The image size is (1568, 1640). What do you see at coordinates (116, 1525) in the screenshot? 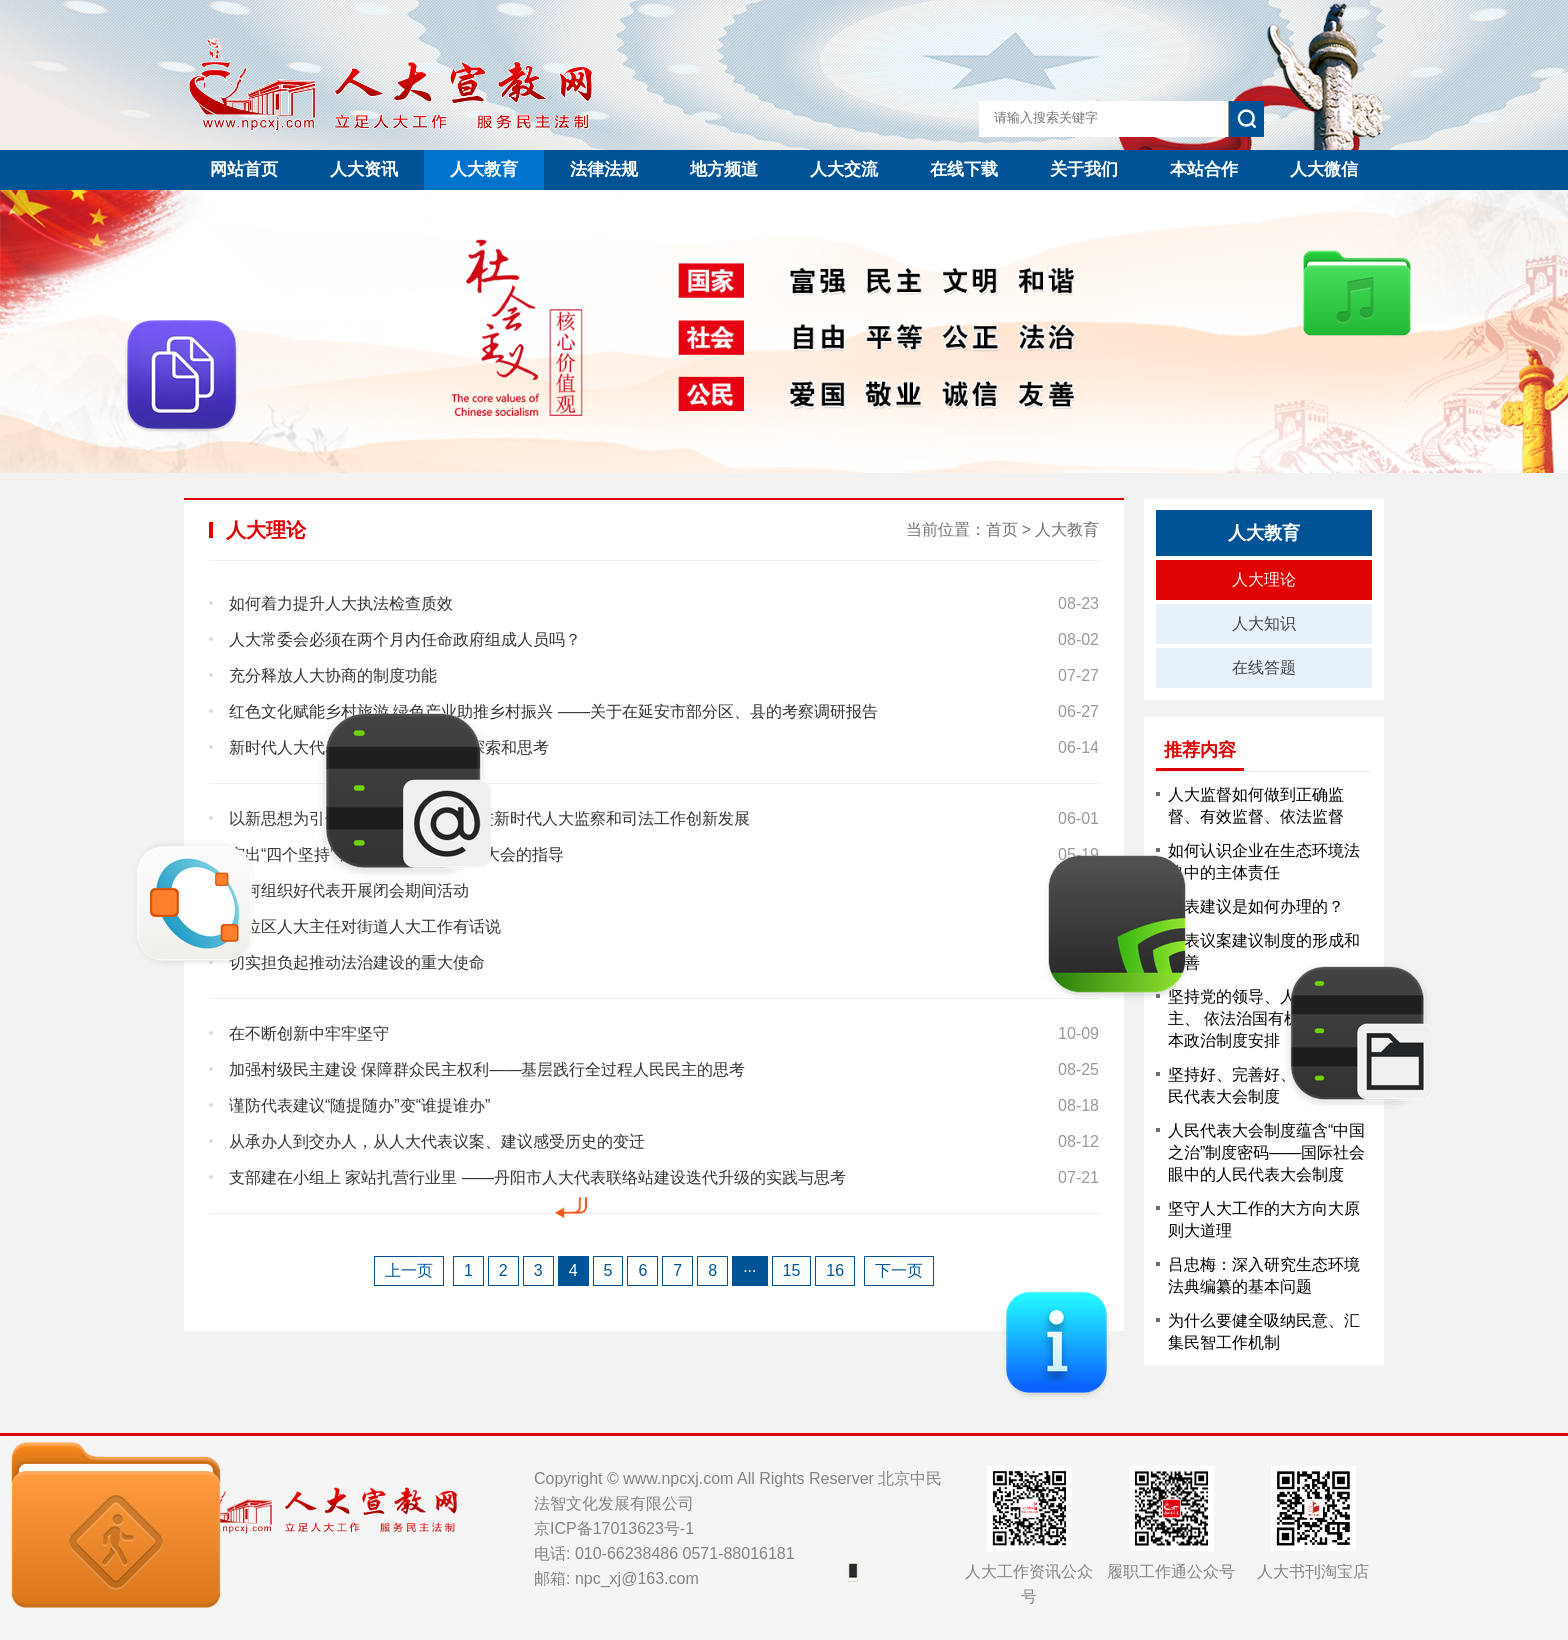
I see `open public or shared folder` at bounding box center [116, 1525].